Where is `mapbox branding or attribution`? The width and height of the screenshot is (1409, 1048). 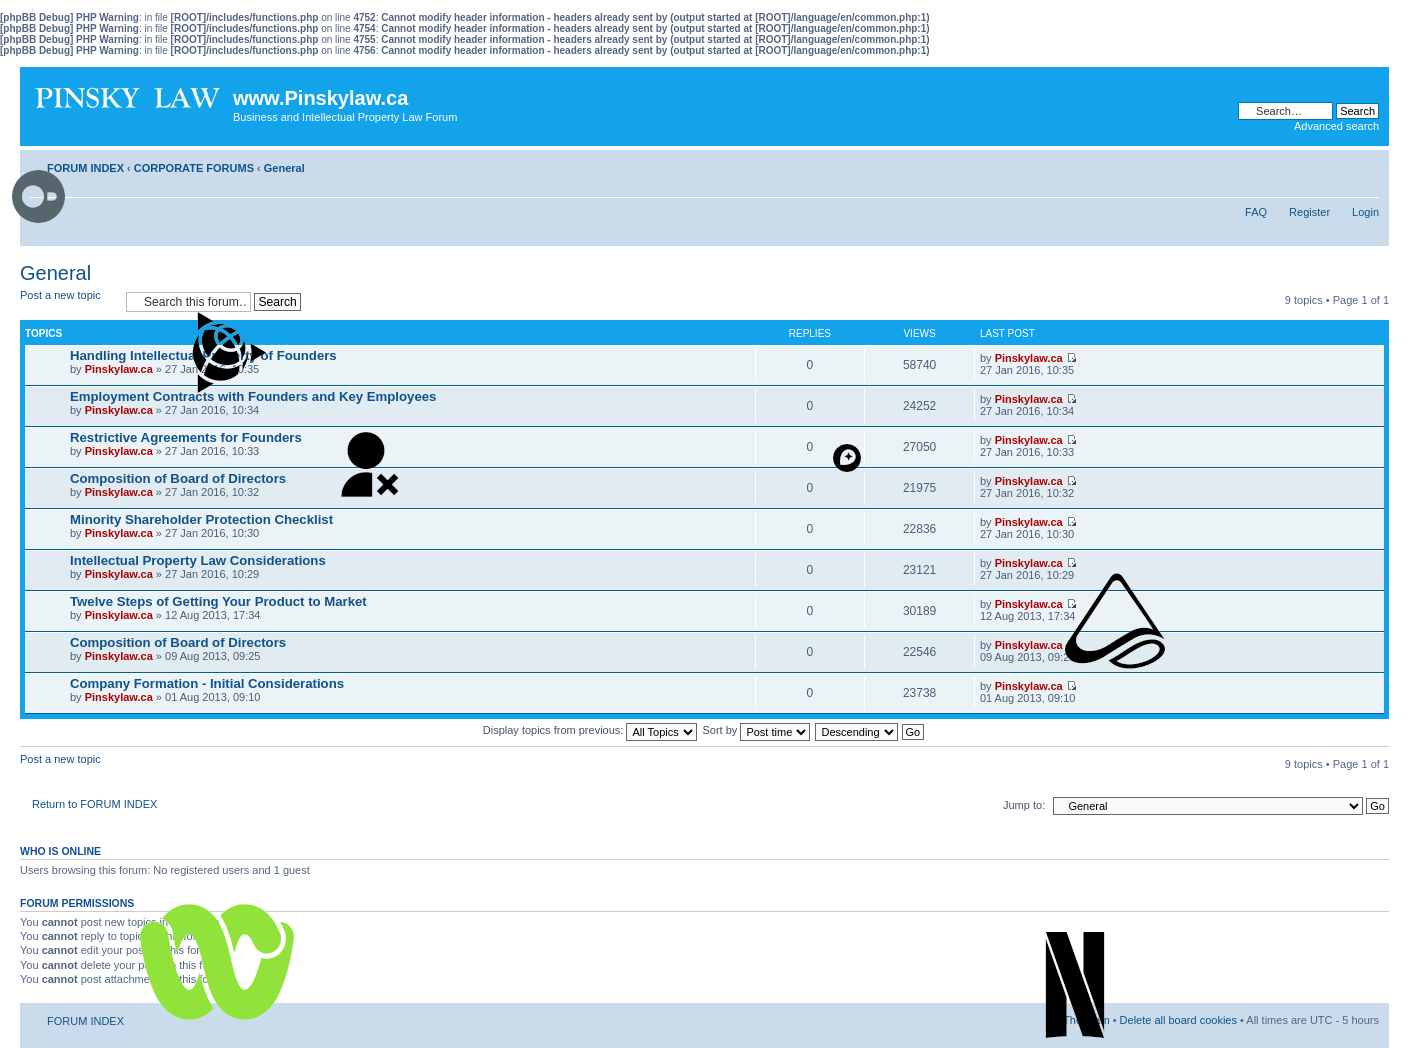 mapbox branding or attribution is located at coordinates (847, 458).